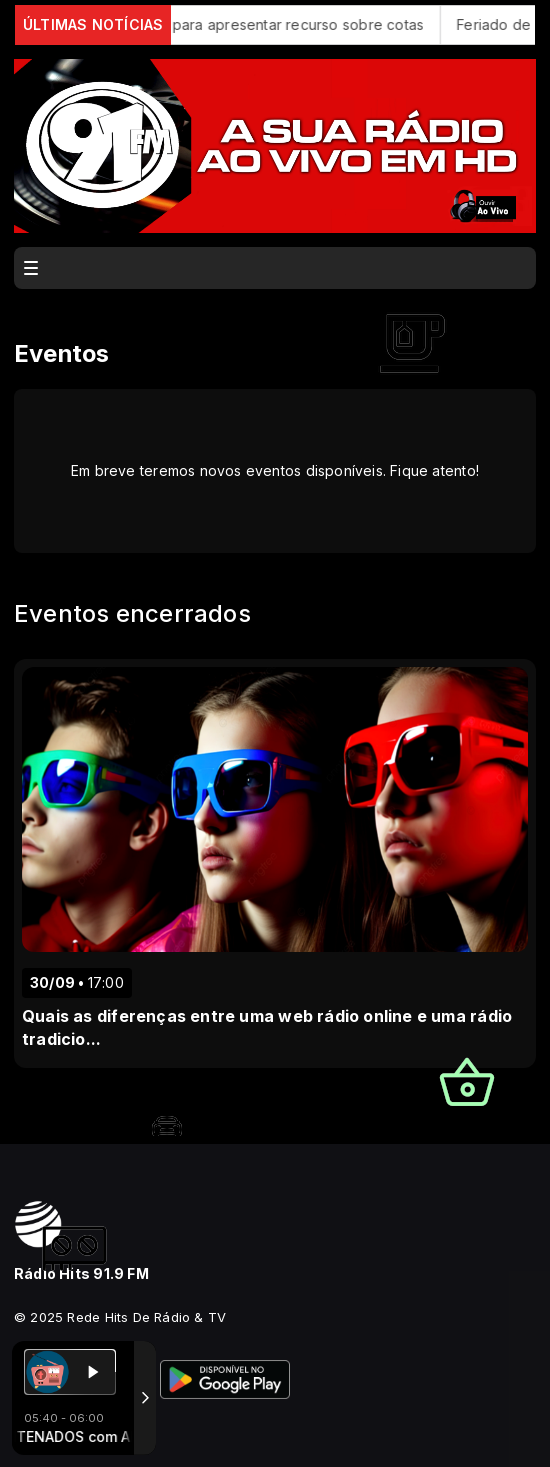 The height and width of the screenshot is (1467, 550). I want to click on view your shopping basket, so click(467, 1083).